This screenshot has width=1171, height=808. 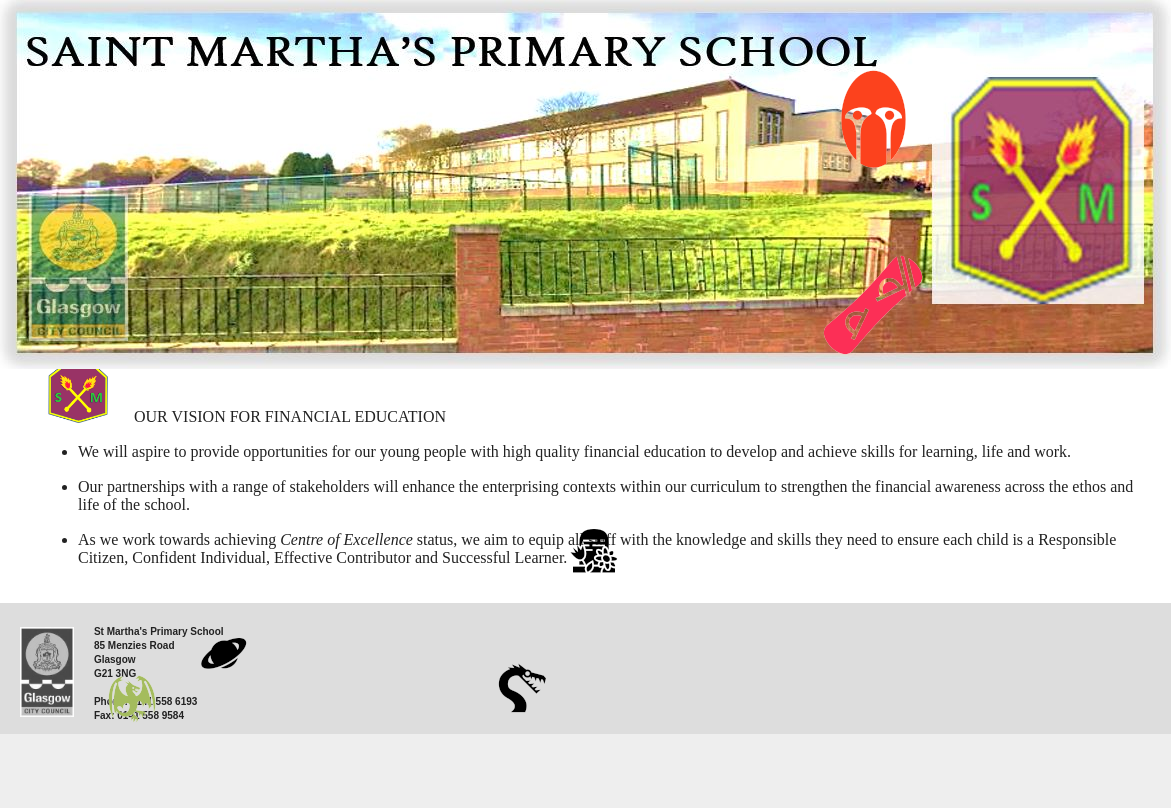 What do you see at coordinates (132, 699) in the screenshot?
I see `select wyvern character or creature type` at bounding box center [132, 699].